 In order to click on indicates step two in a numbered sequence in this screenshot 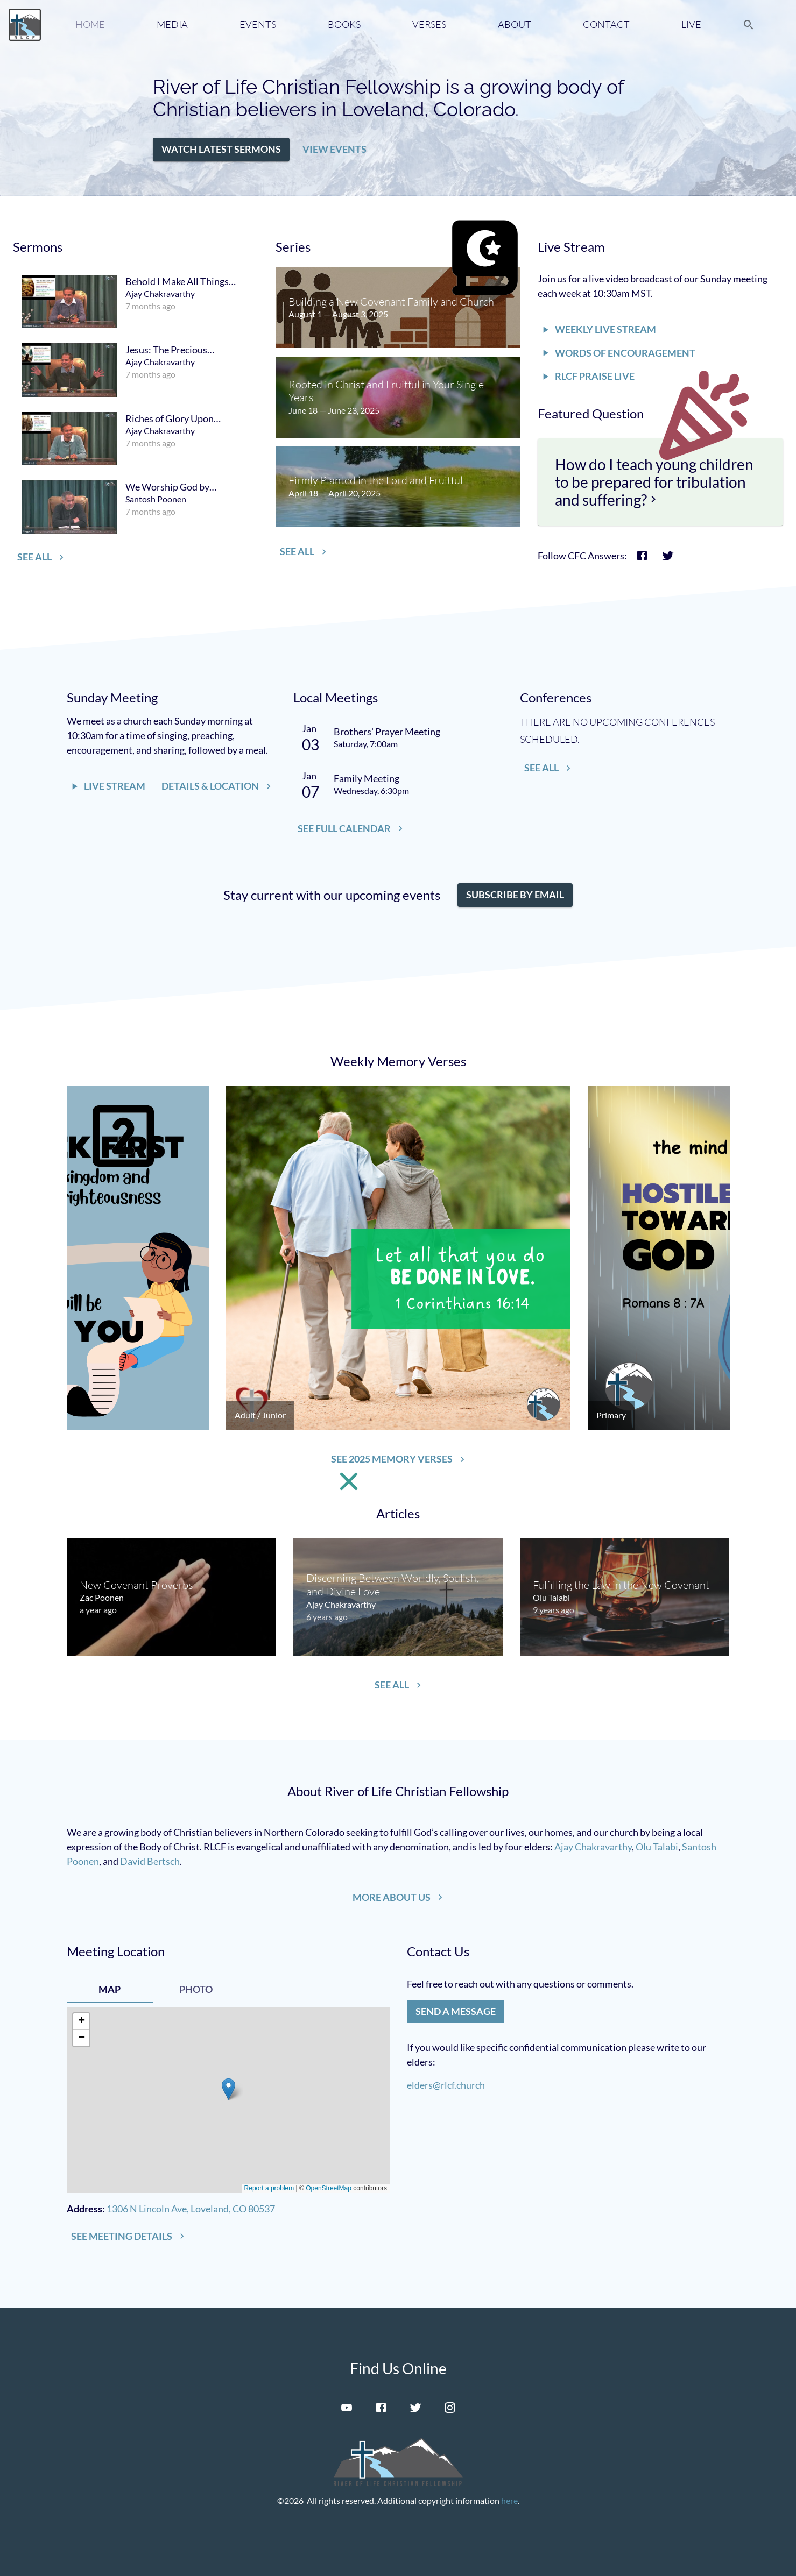, I will do `click(123, 1136)`.